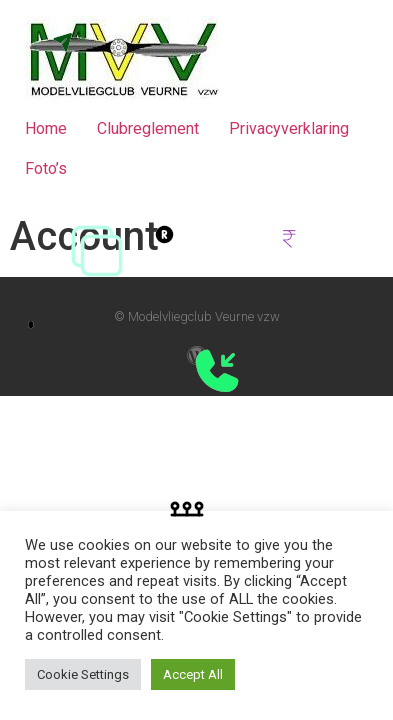  What do you see at coordinates (218, 370) in the screenshot?
I see `indicates an incoming call` at bounding box center [218, 370].